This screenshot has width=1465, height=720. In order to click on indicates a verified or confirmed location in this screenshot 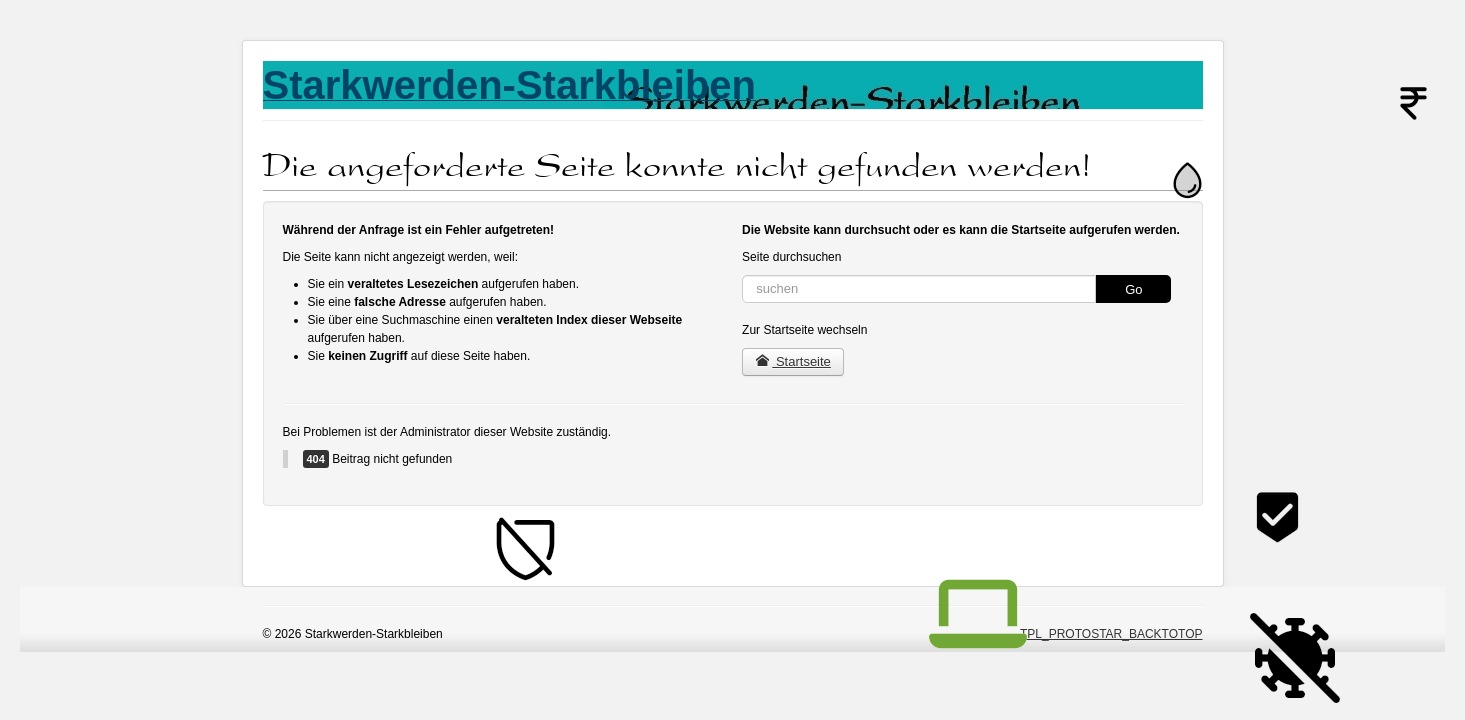, I will do `click(1277, 517)`.